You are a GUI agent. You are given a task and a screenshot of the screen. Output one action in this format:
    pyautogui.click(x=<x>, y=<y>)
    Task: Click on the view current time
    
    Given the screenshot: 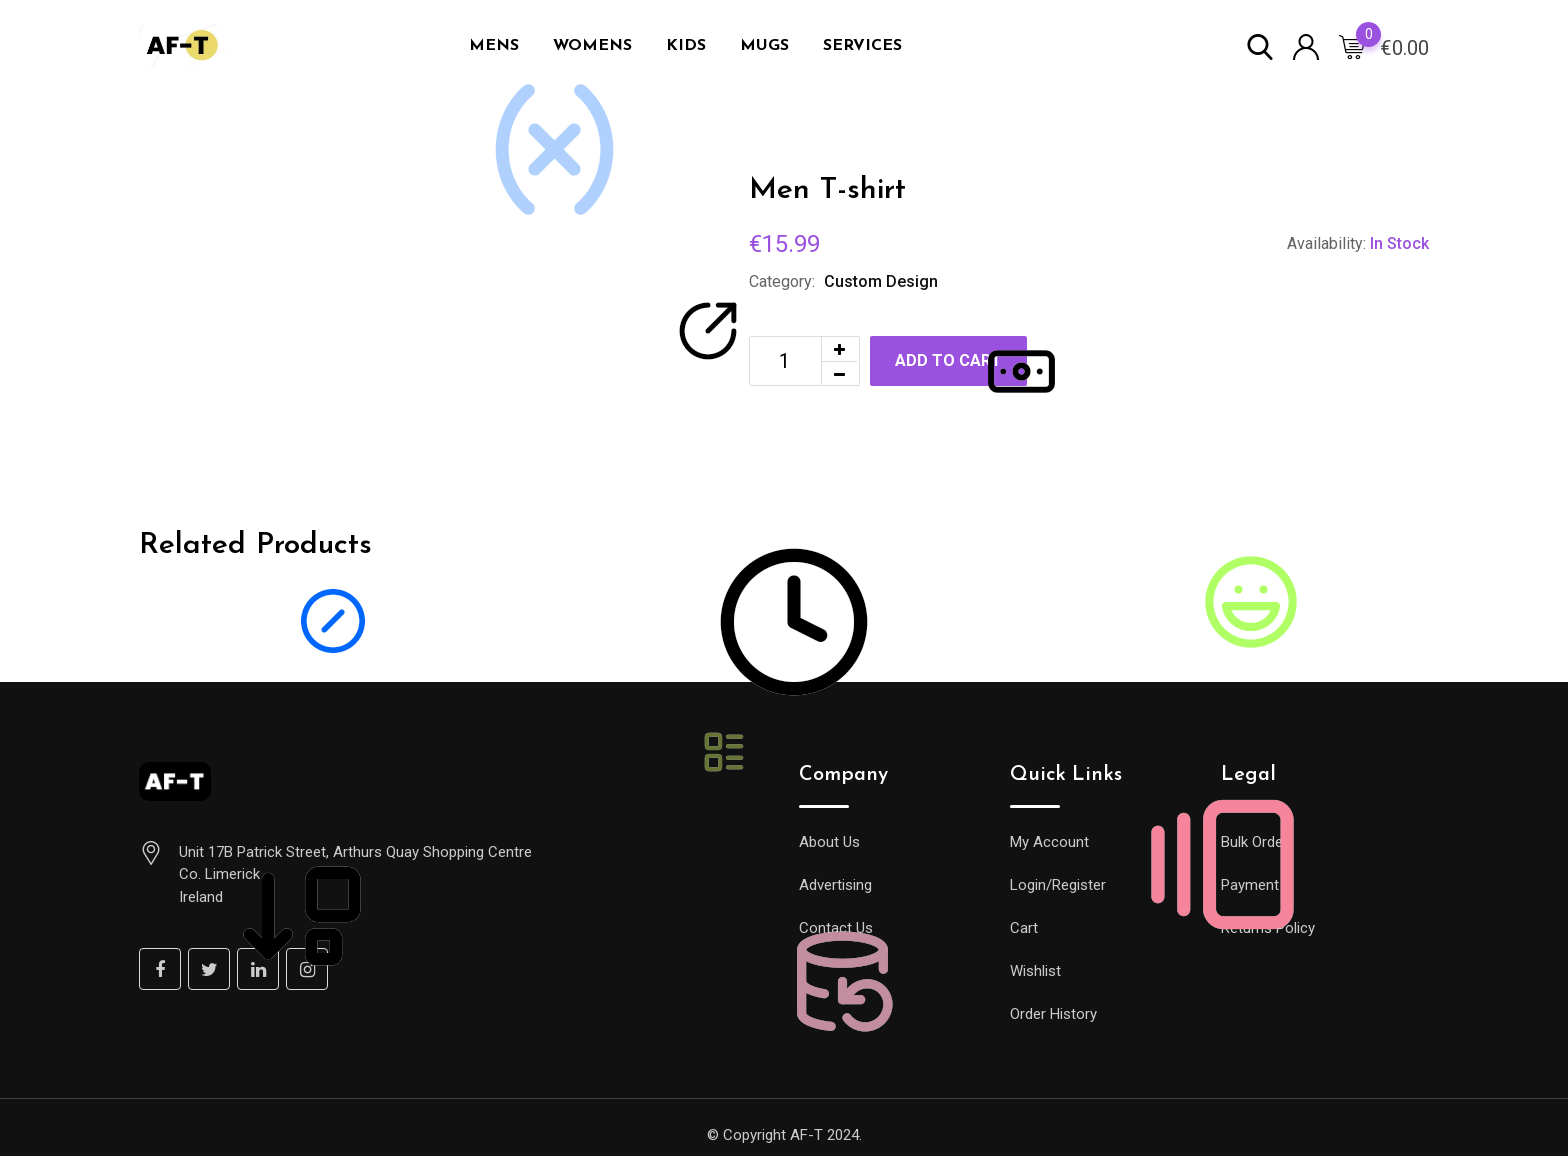 What is the action you would take?
    pyautogui.click(x=794, y=622)
    